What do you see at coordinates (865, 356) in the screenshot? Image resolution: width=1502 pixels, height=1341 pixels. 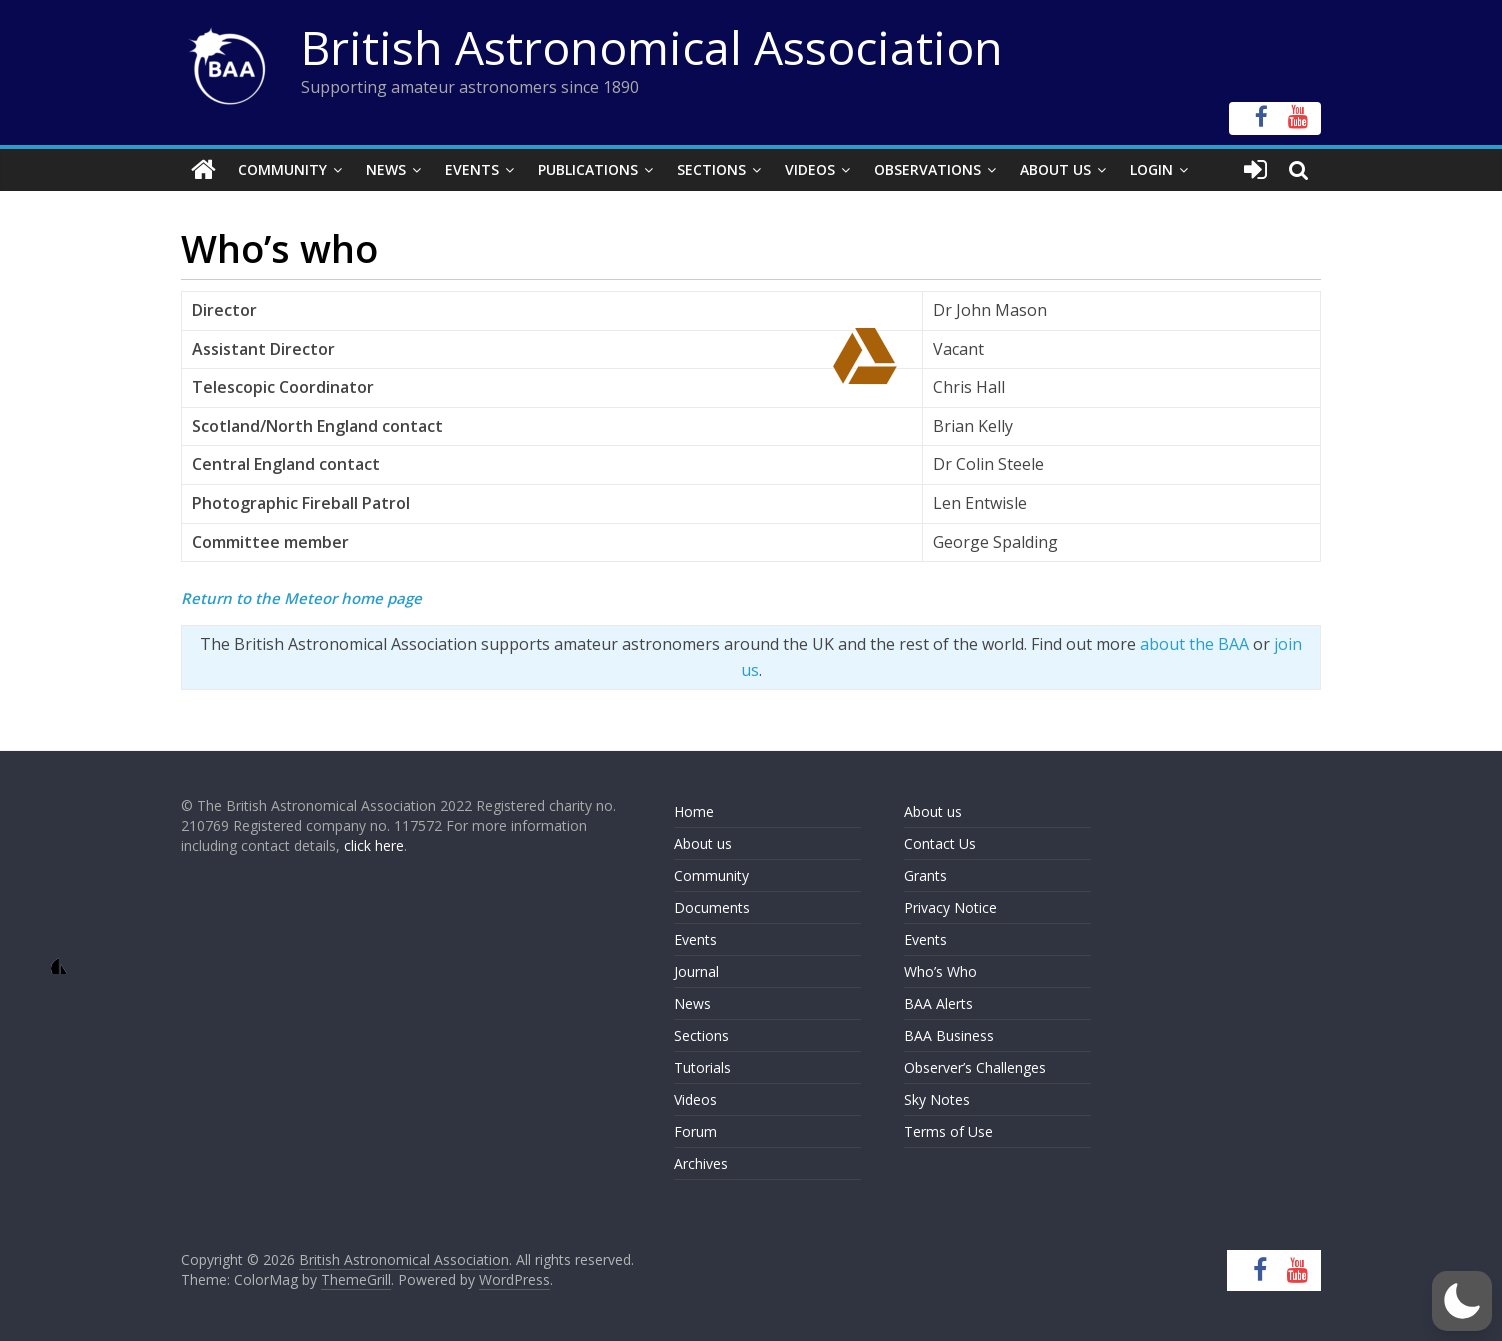 I see `open Google Drive` at bounding box center [865, 356].